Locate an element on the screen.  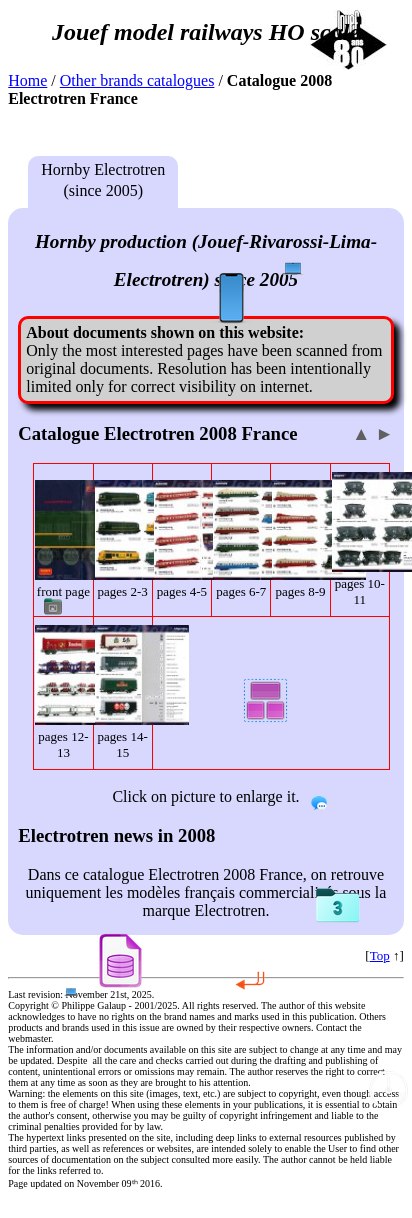
open messages or chat application is located at coordinates (319, 803).